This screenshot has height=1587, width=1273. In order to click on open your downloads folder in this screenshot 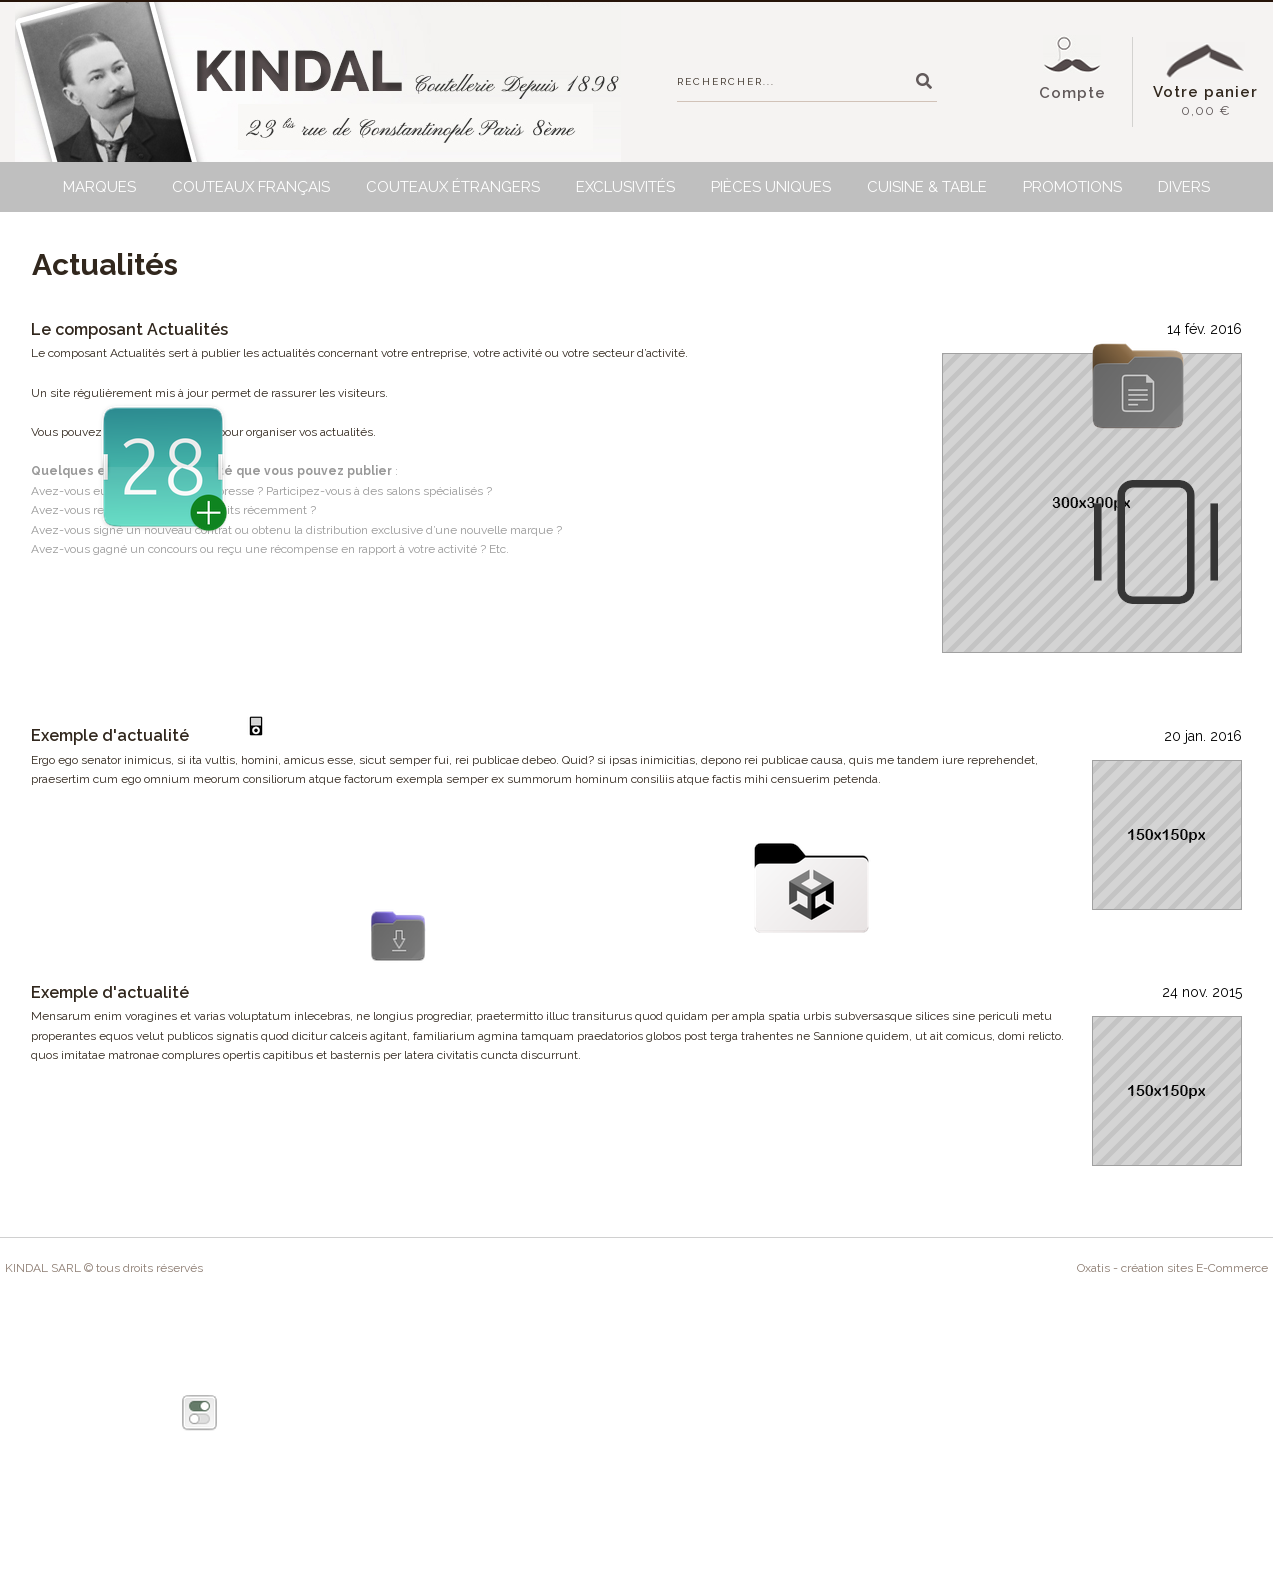, I will do `click(398, 936)`.